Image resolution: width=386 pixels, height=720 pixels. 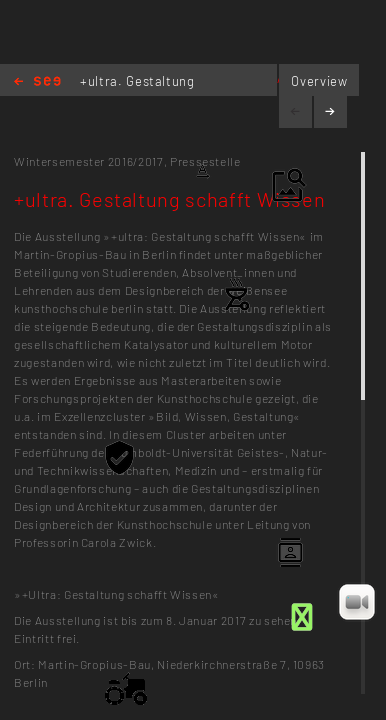 I want to click on access your contacts list, so click(x=290, y=552).